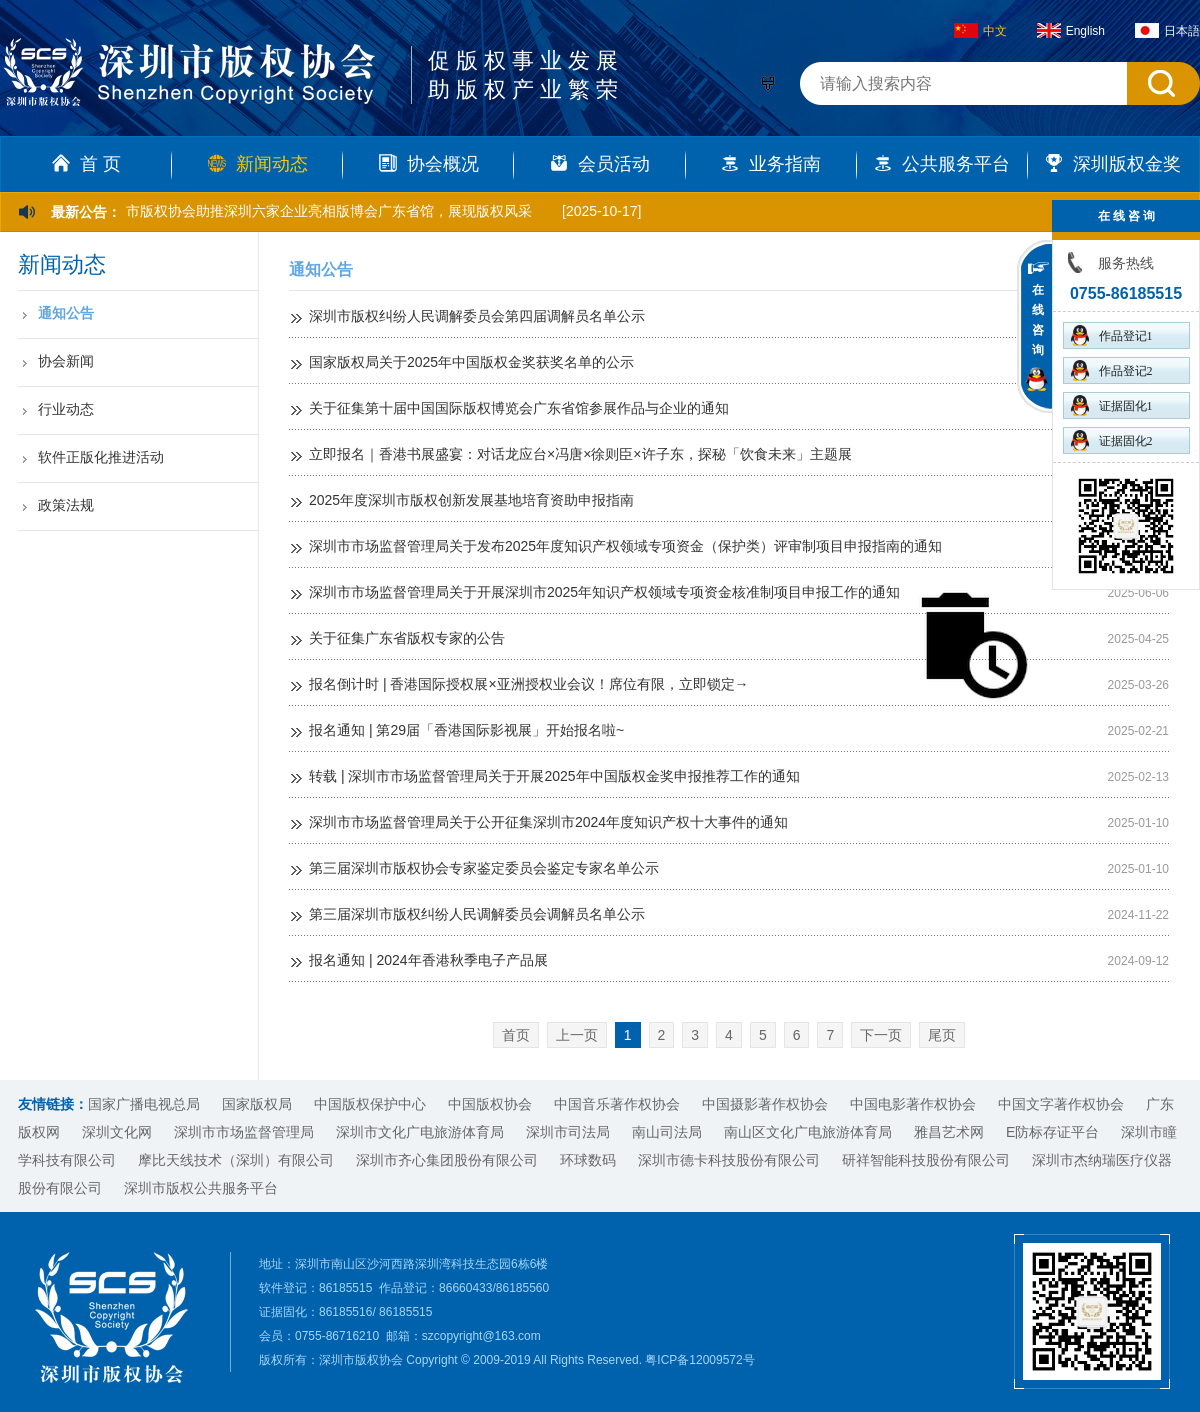  Describe the element at coordinates (974, 645) in the screenshot. I see `set items to automatically delete after a time period` at that location.